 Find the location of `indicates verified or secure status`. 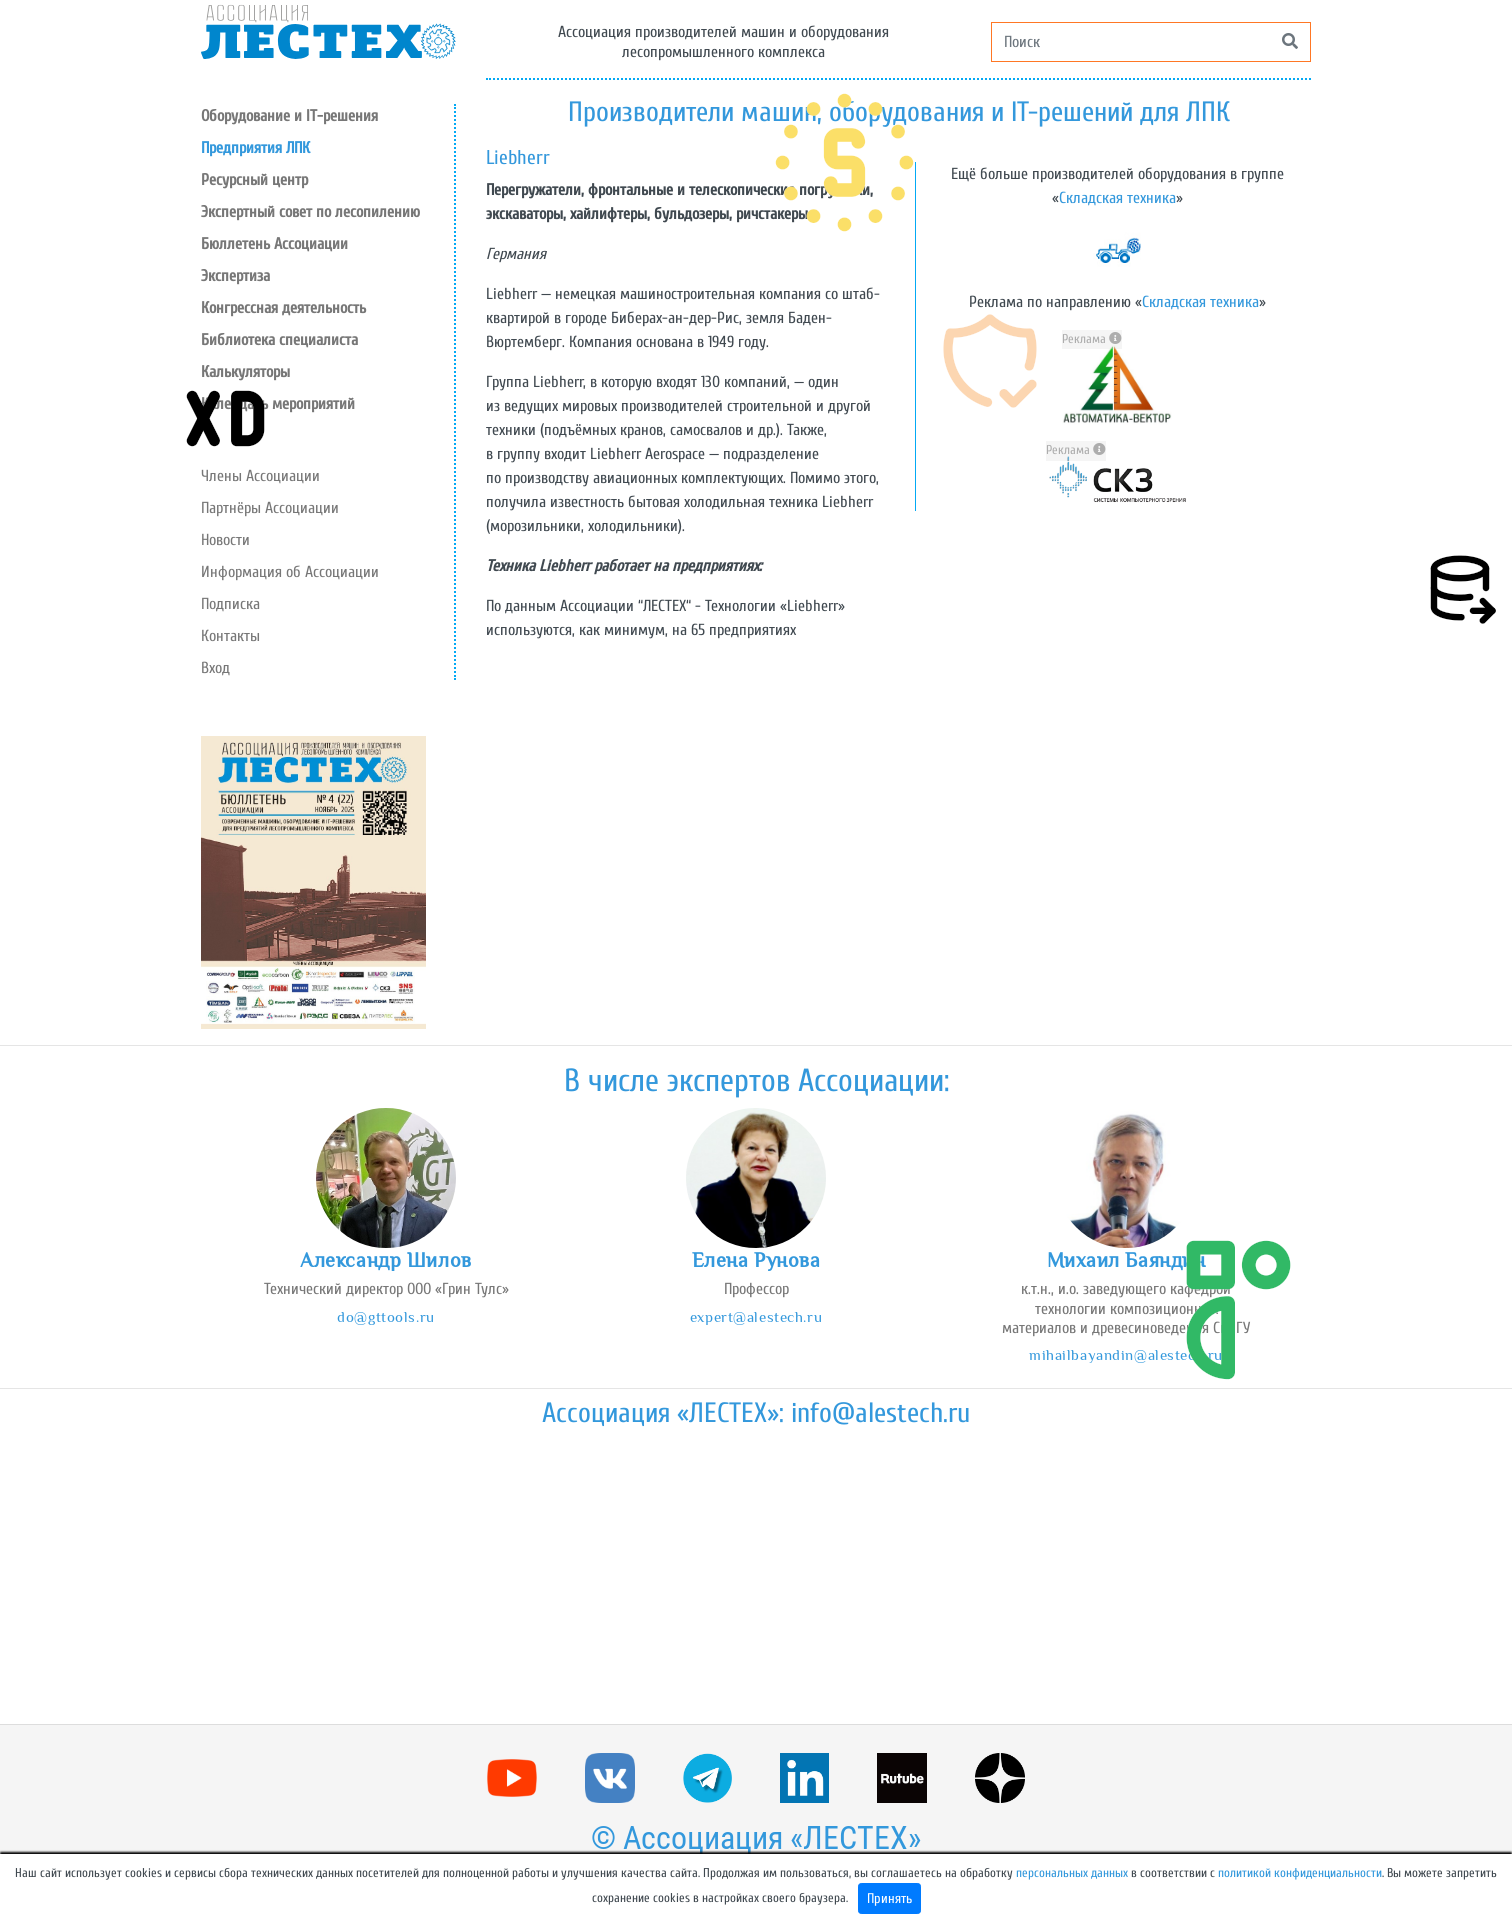

indicates verified or secure status is located at coordinates (990, 361).